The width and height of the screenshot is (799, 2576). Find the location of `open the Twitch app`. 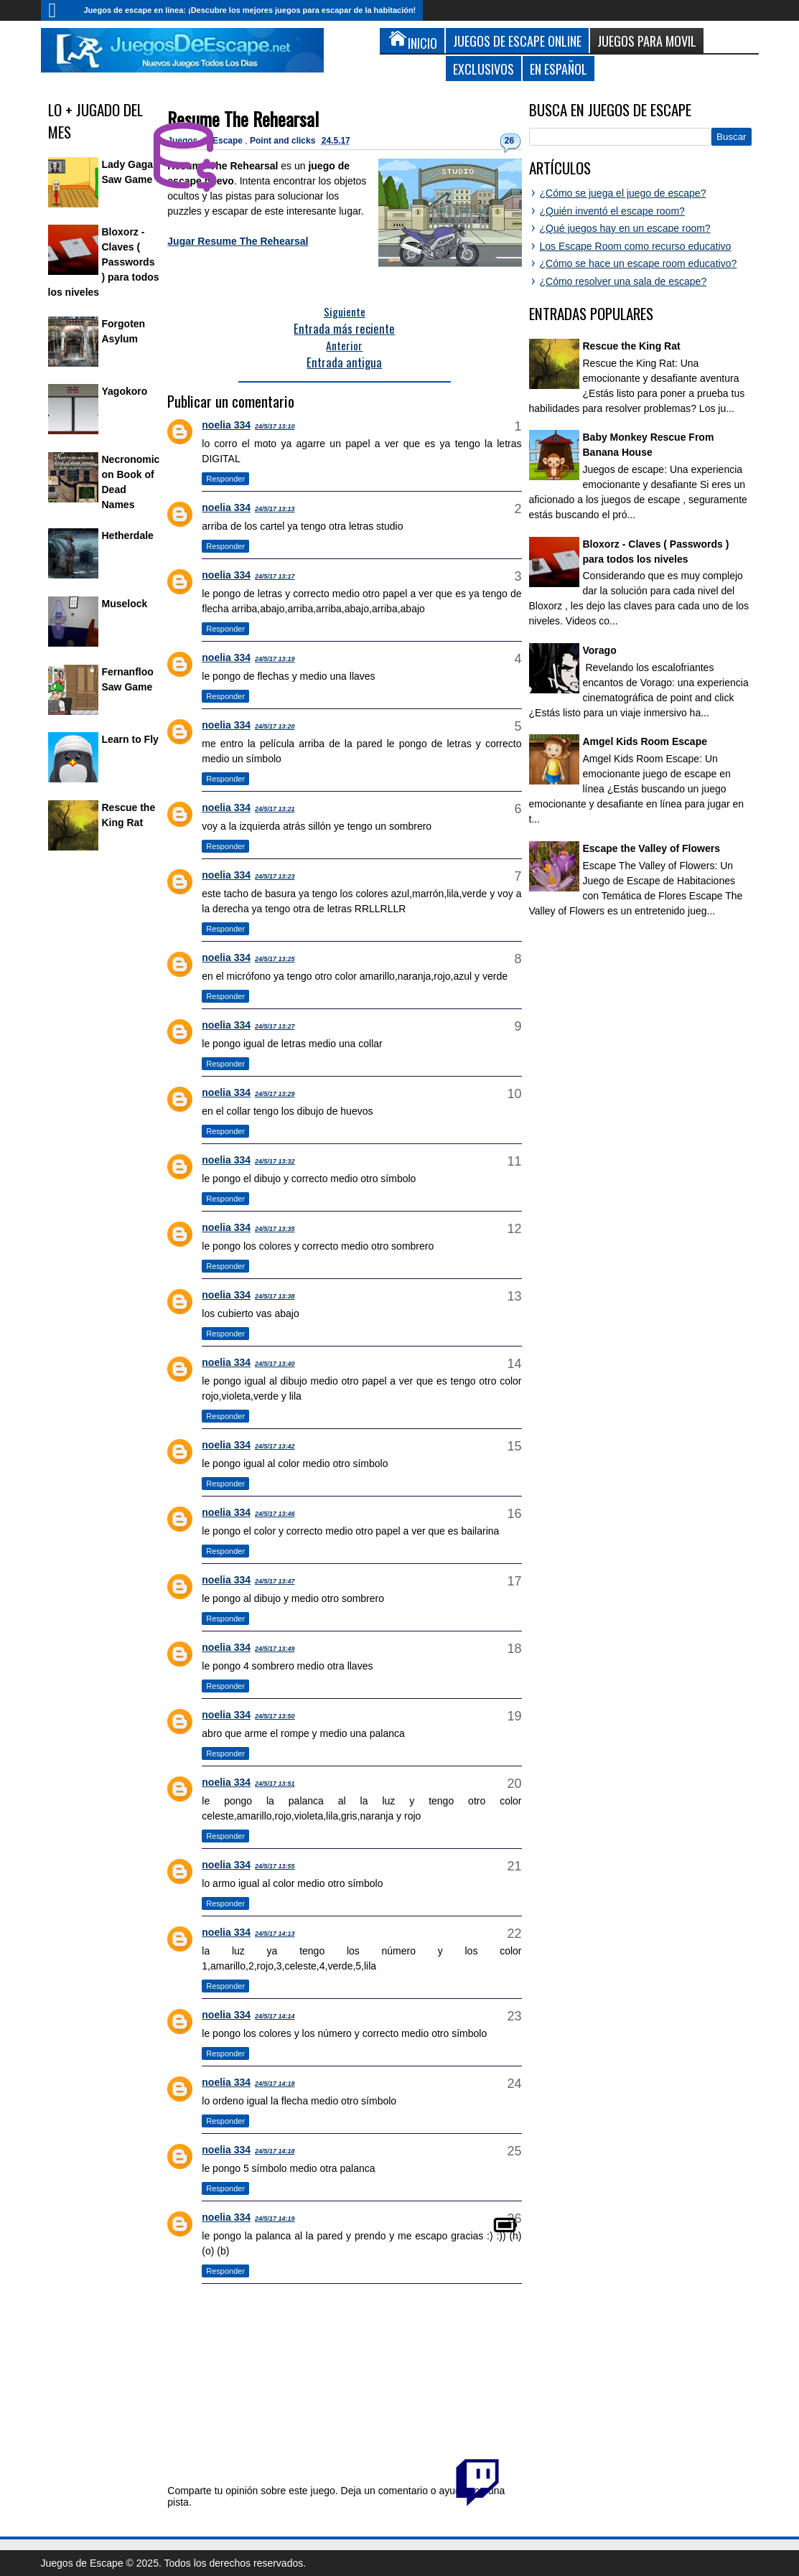

open the Twitch app is located at coordinates (477, 2483).